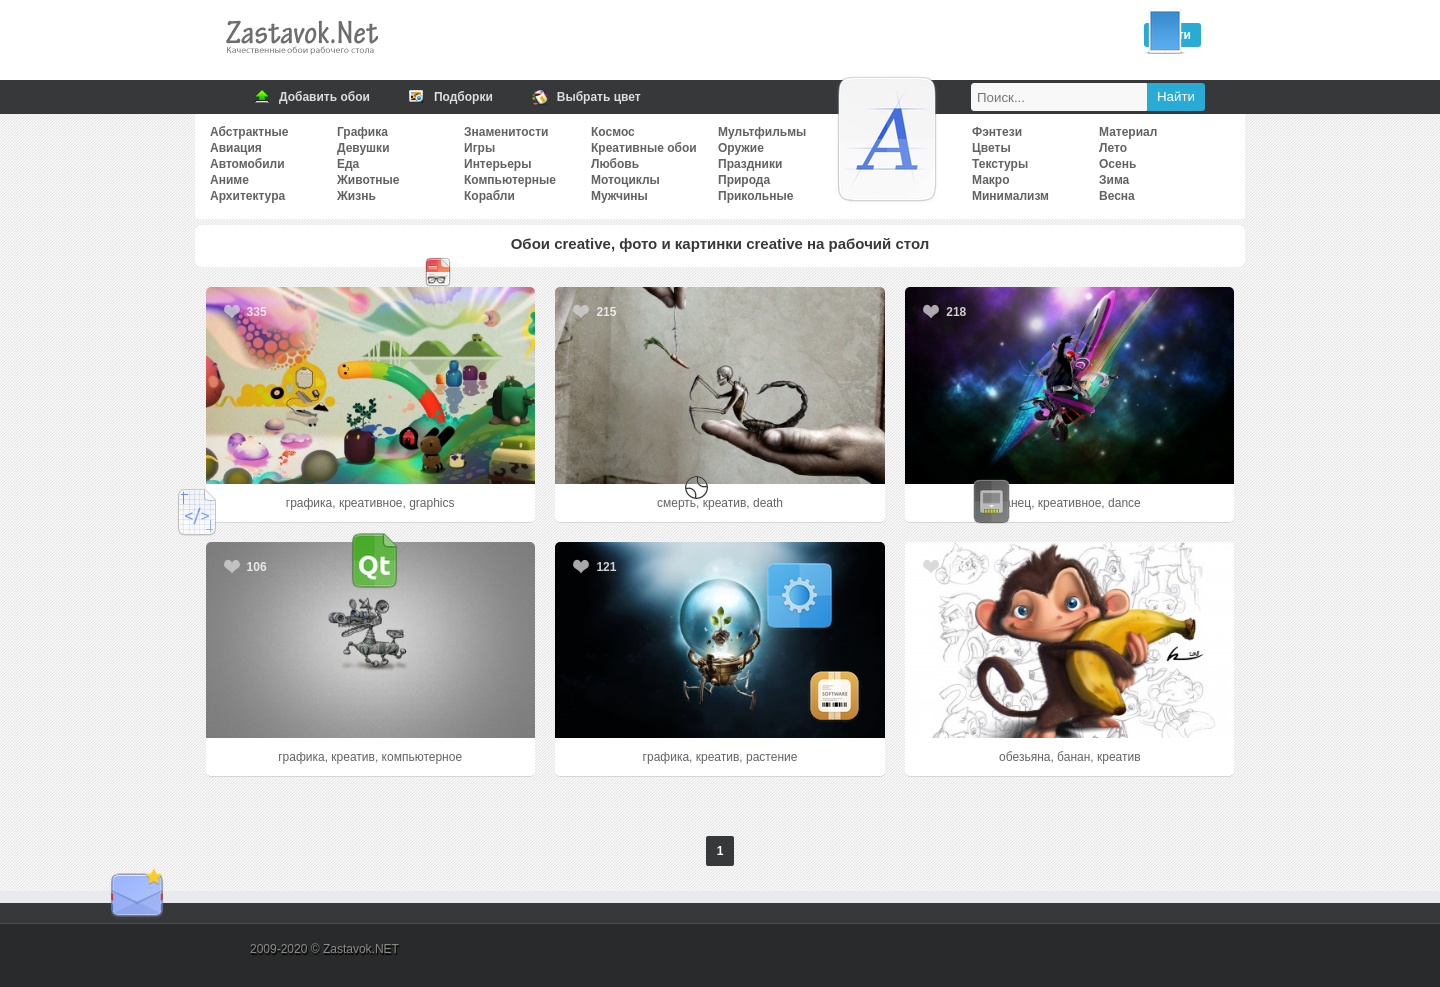 Image resolution: width=1440 pixels, height=987 pixels. Describe the element at coordinates (438, 272) in the screenshot. I see `open the Papers document viewer app` at that location.